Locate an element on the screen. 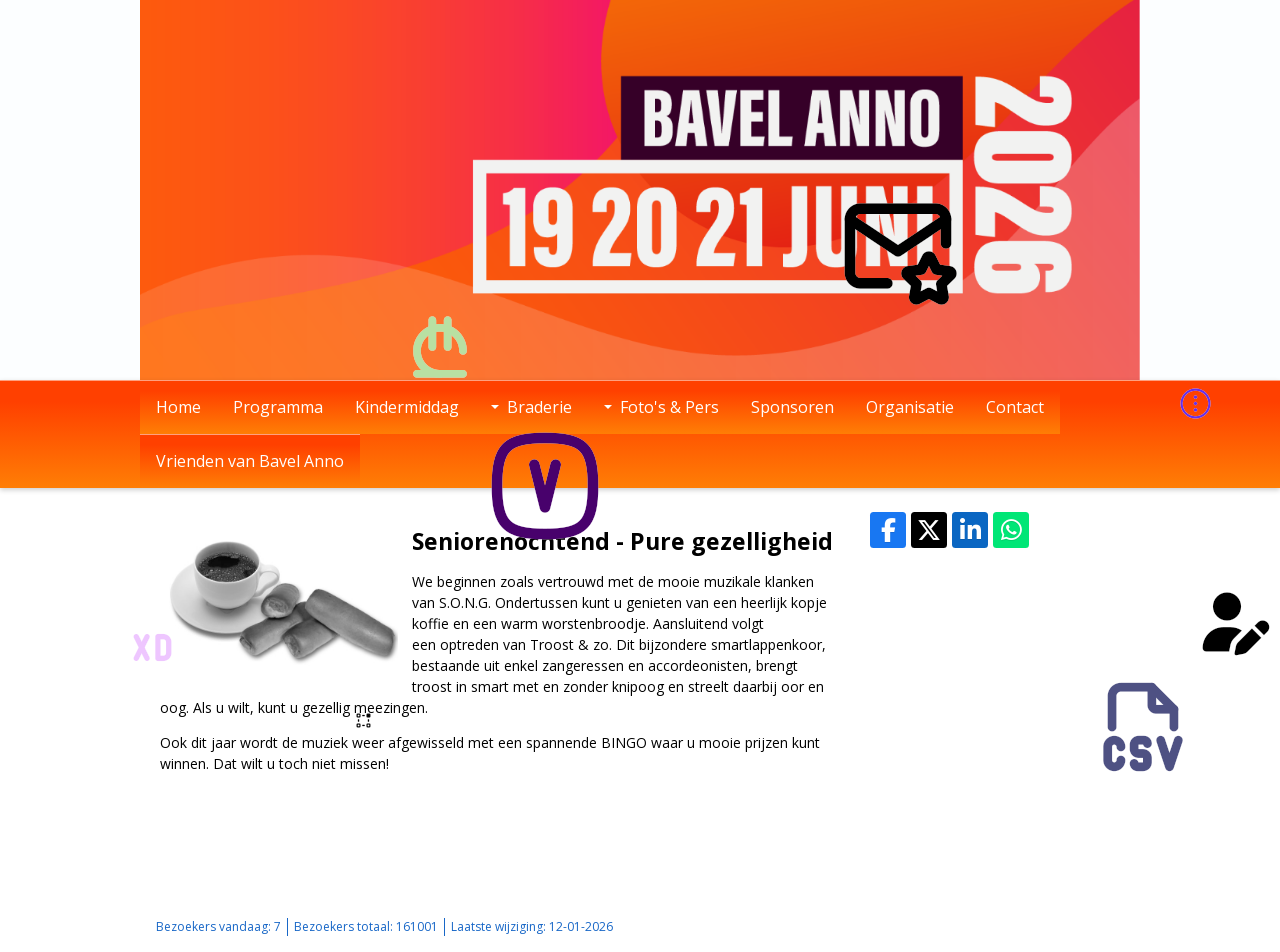 The height and width of the screenshot is (952, 1280). open more options menu is located at coordinates (1195, 403).